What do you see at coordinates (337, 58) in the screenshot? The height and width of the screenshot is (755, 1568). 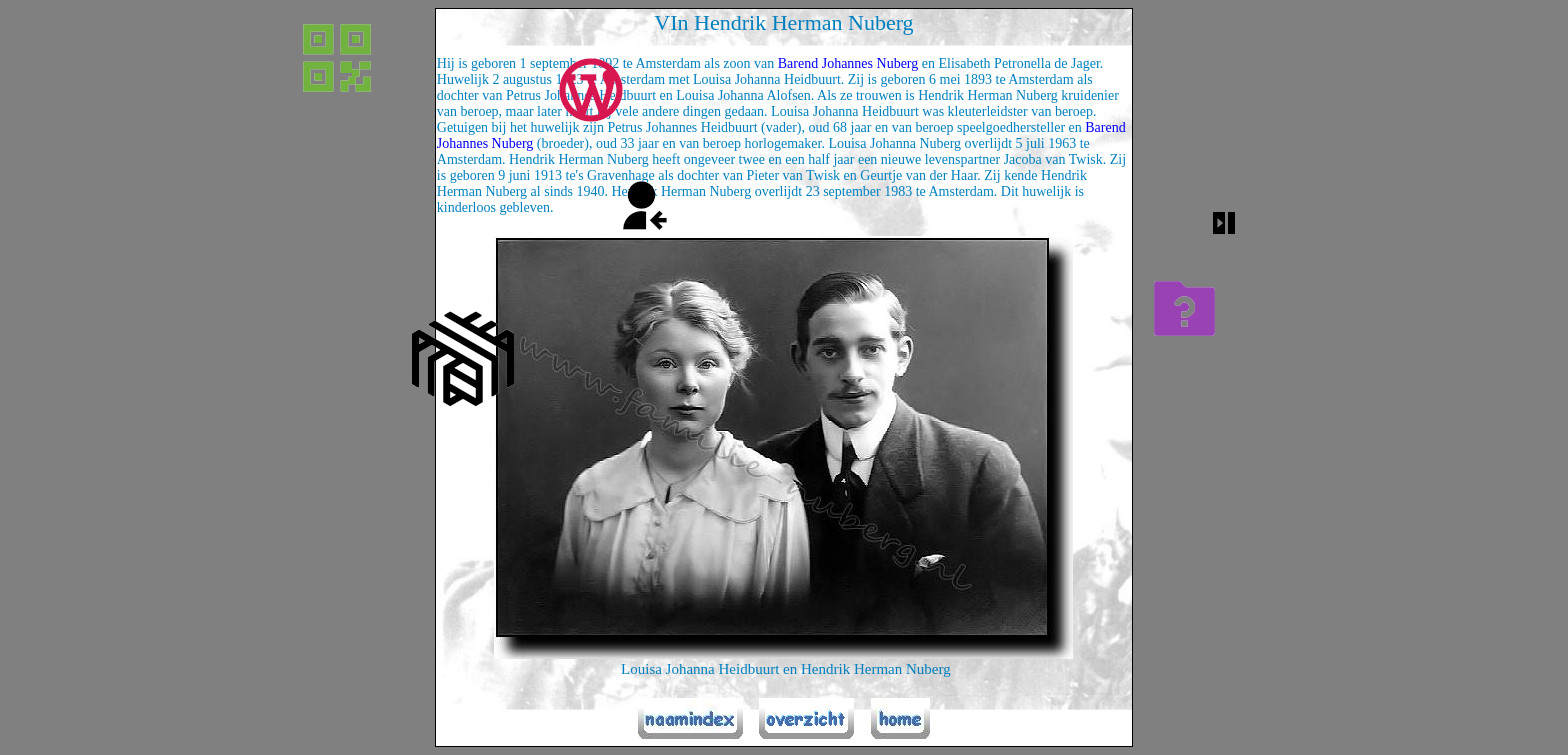 I see `scan or generate a QR code` at bounding box center [337, 58].